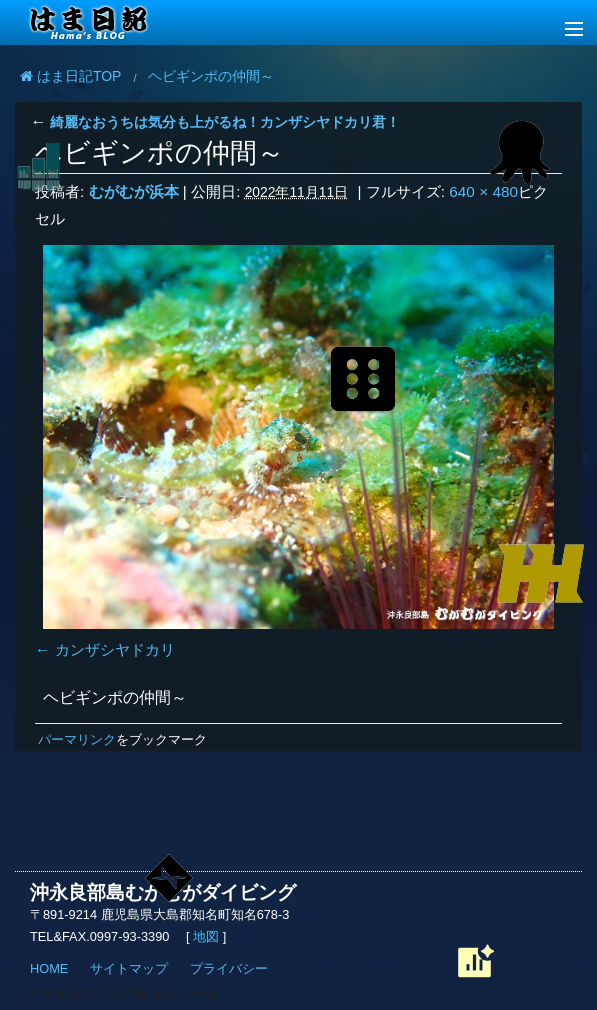  What do you see at coordinates (474, 962) in the screenshot?
I see `view AI-powered analytics dashboard` at bounding box center [474, 962].